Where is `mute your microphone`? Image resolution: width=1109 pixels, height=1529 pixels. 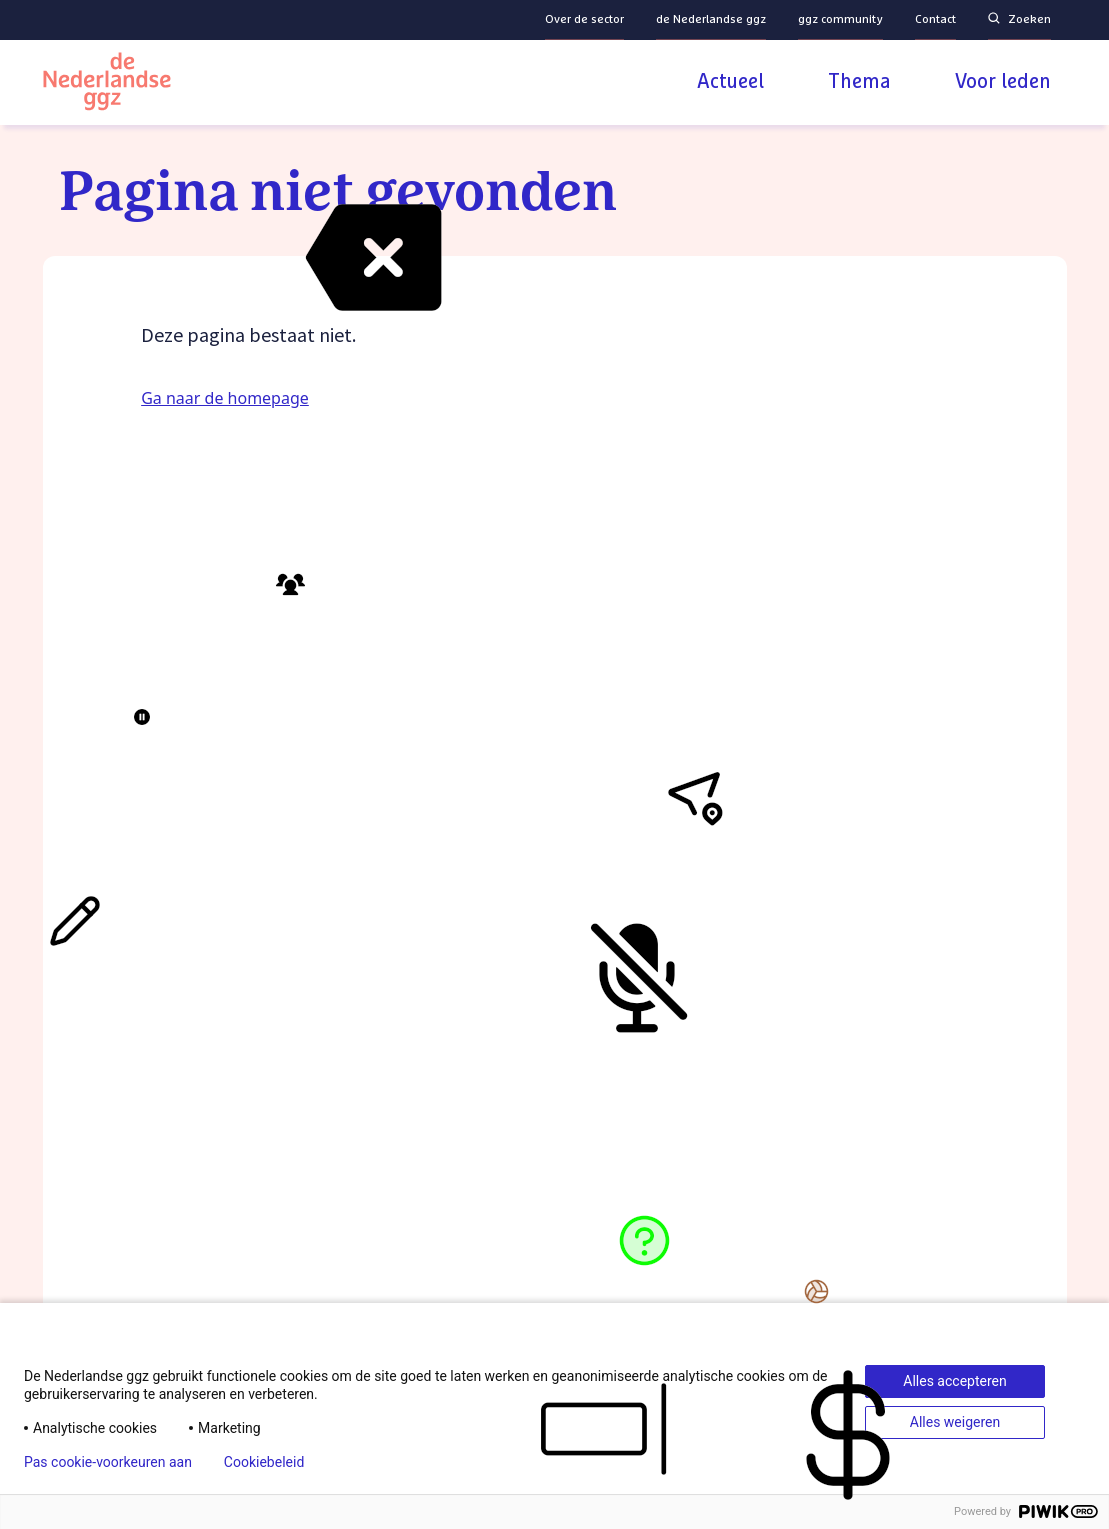 mute your microphone is located at coordinates (637, 978).